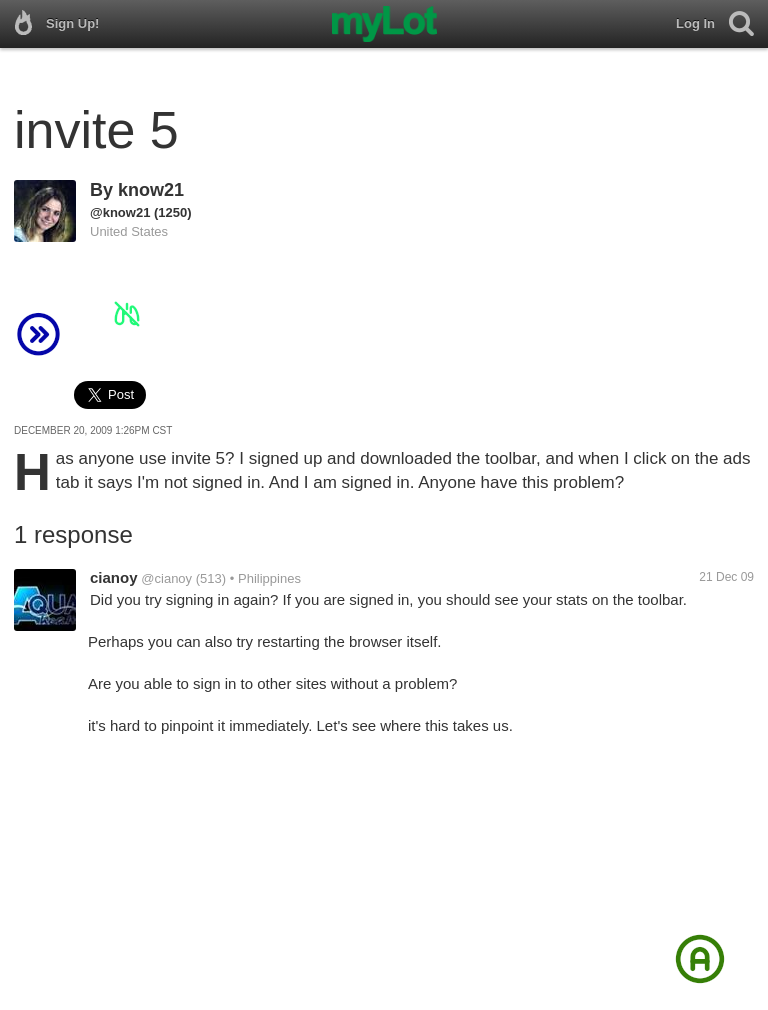  What do you see at coordinates (127, 314) in the screenshot?
I see `indicates respiratory function disabled or unavailable` at bounding box center [127, 314].